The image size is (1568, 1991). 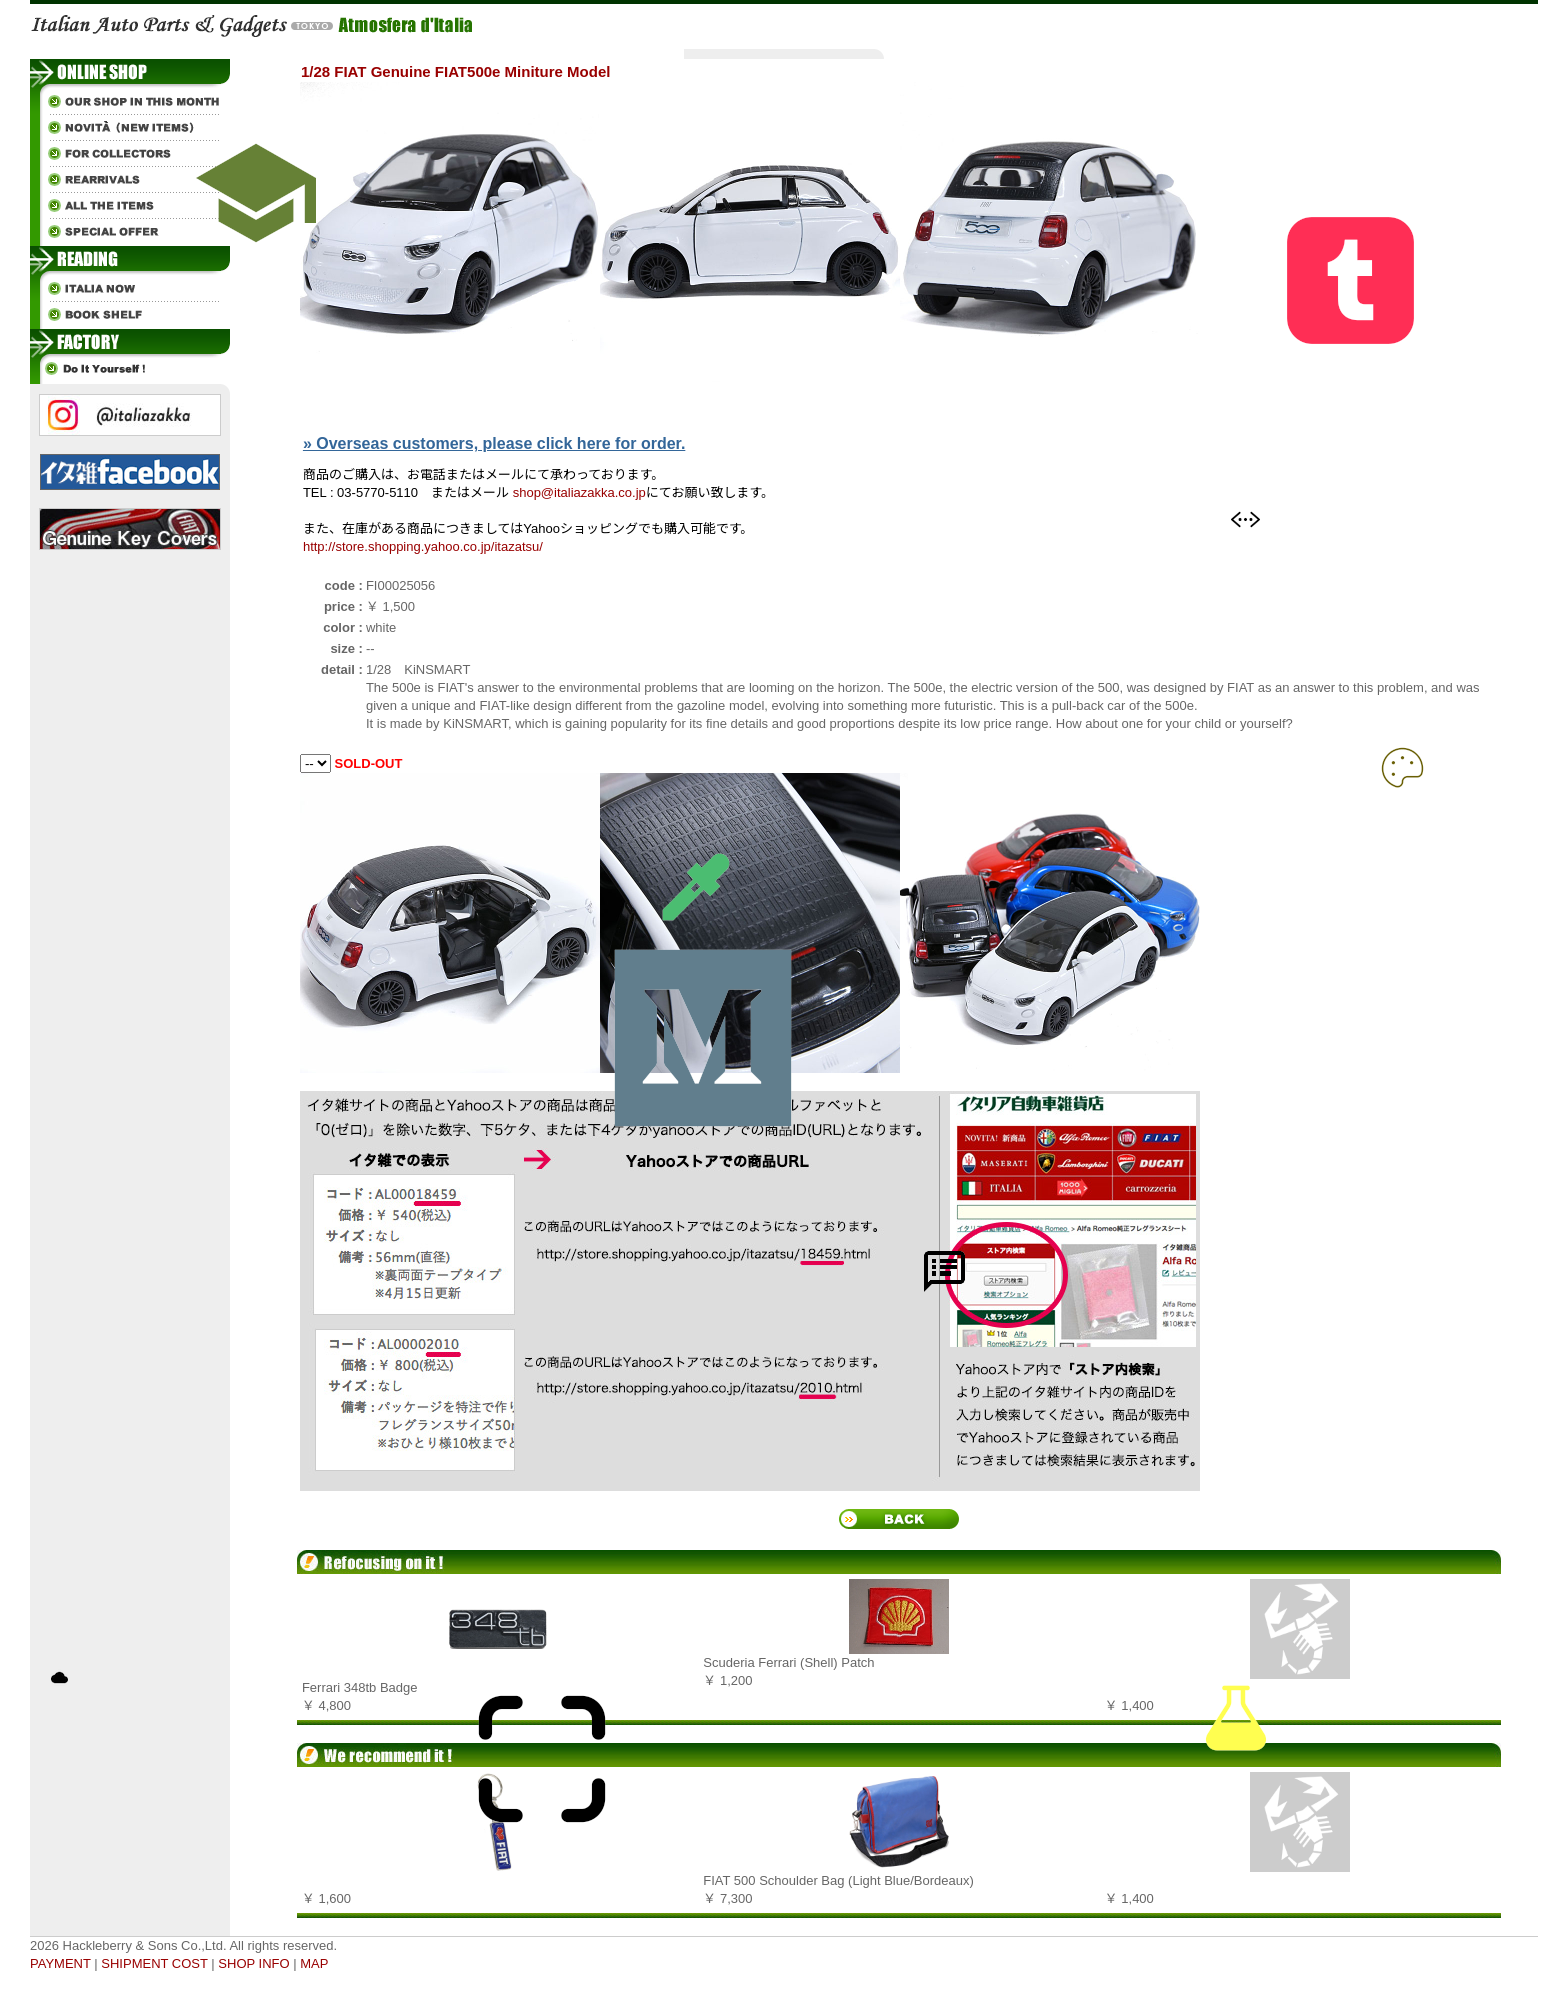 What do you see at coordinates (1350, 280) in the screenshot?
I see `open the tumblr app` at bounding box center [1350, 280].